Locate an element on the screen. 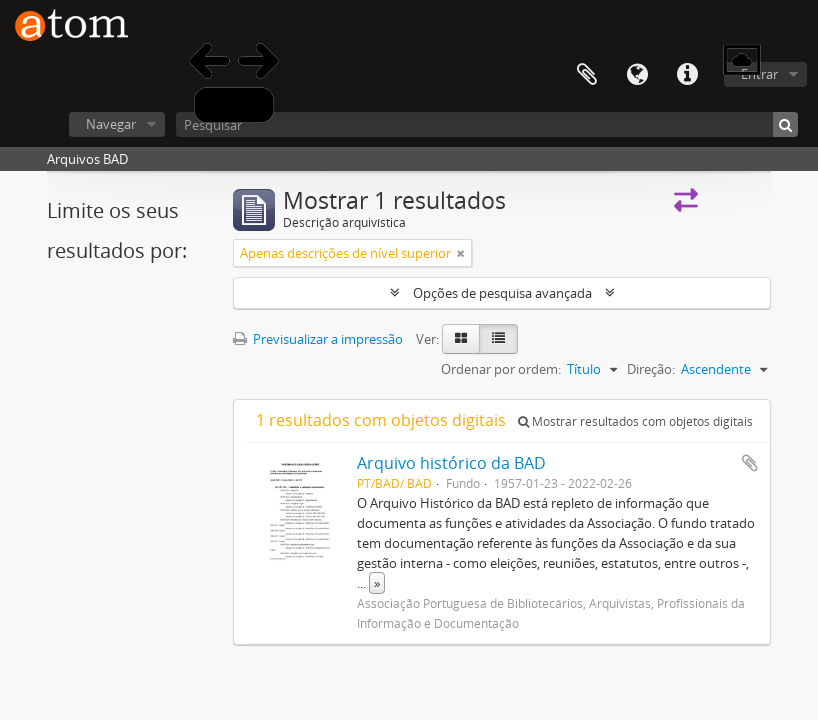 The height and width of the screenshot is (720, 818). swap or exchange items is located at coordinates (686, 200).